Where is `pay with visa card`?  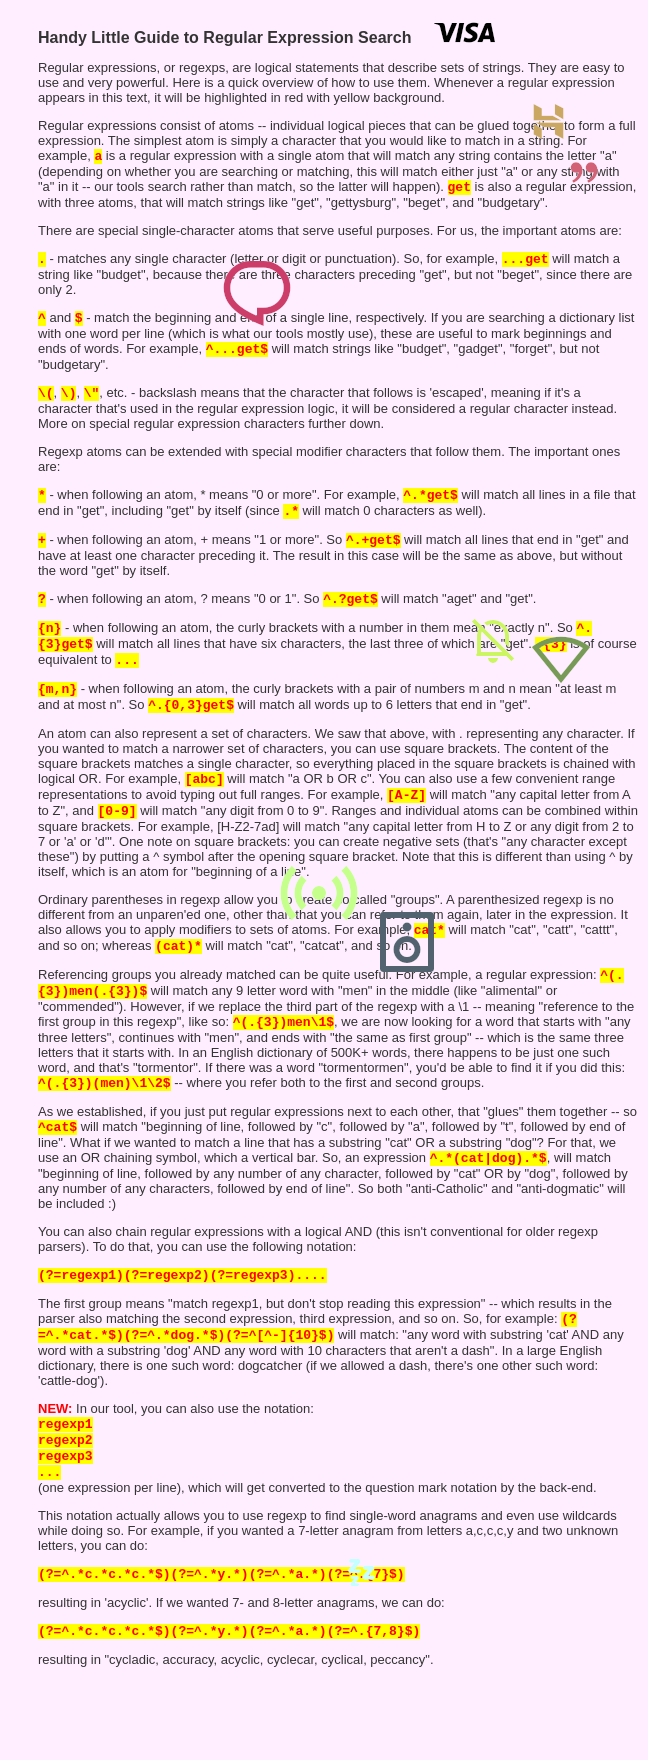 pay with visa card is located at coordinates (464, 32).